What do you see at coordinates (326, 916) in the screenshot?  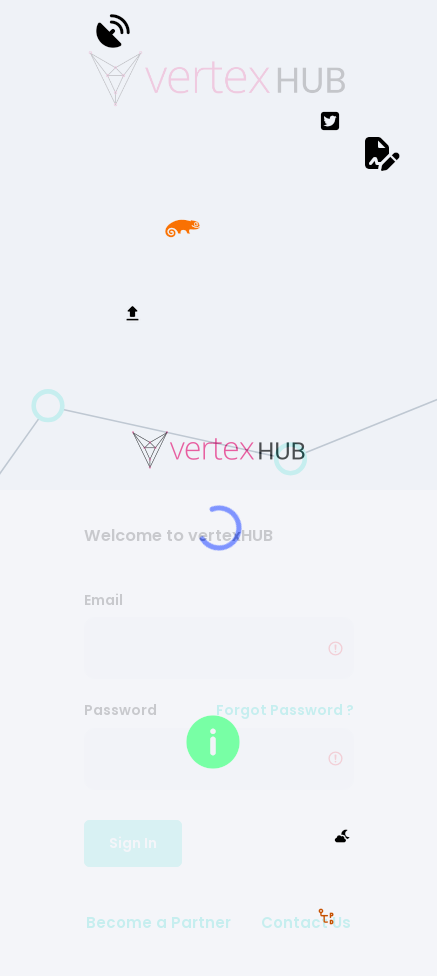 I see `select automatic transmission mode` at bounding box center [326, 916].